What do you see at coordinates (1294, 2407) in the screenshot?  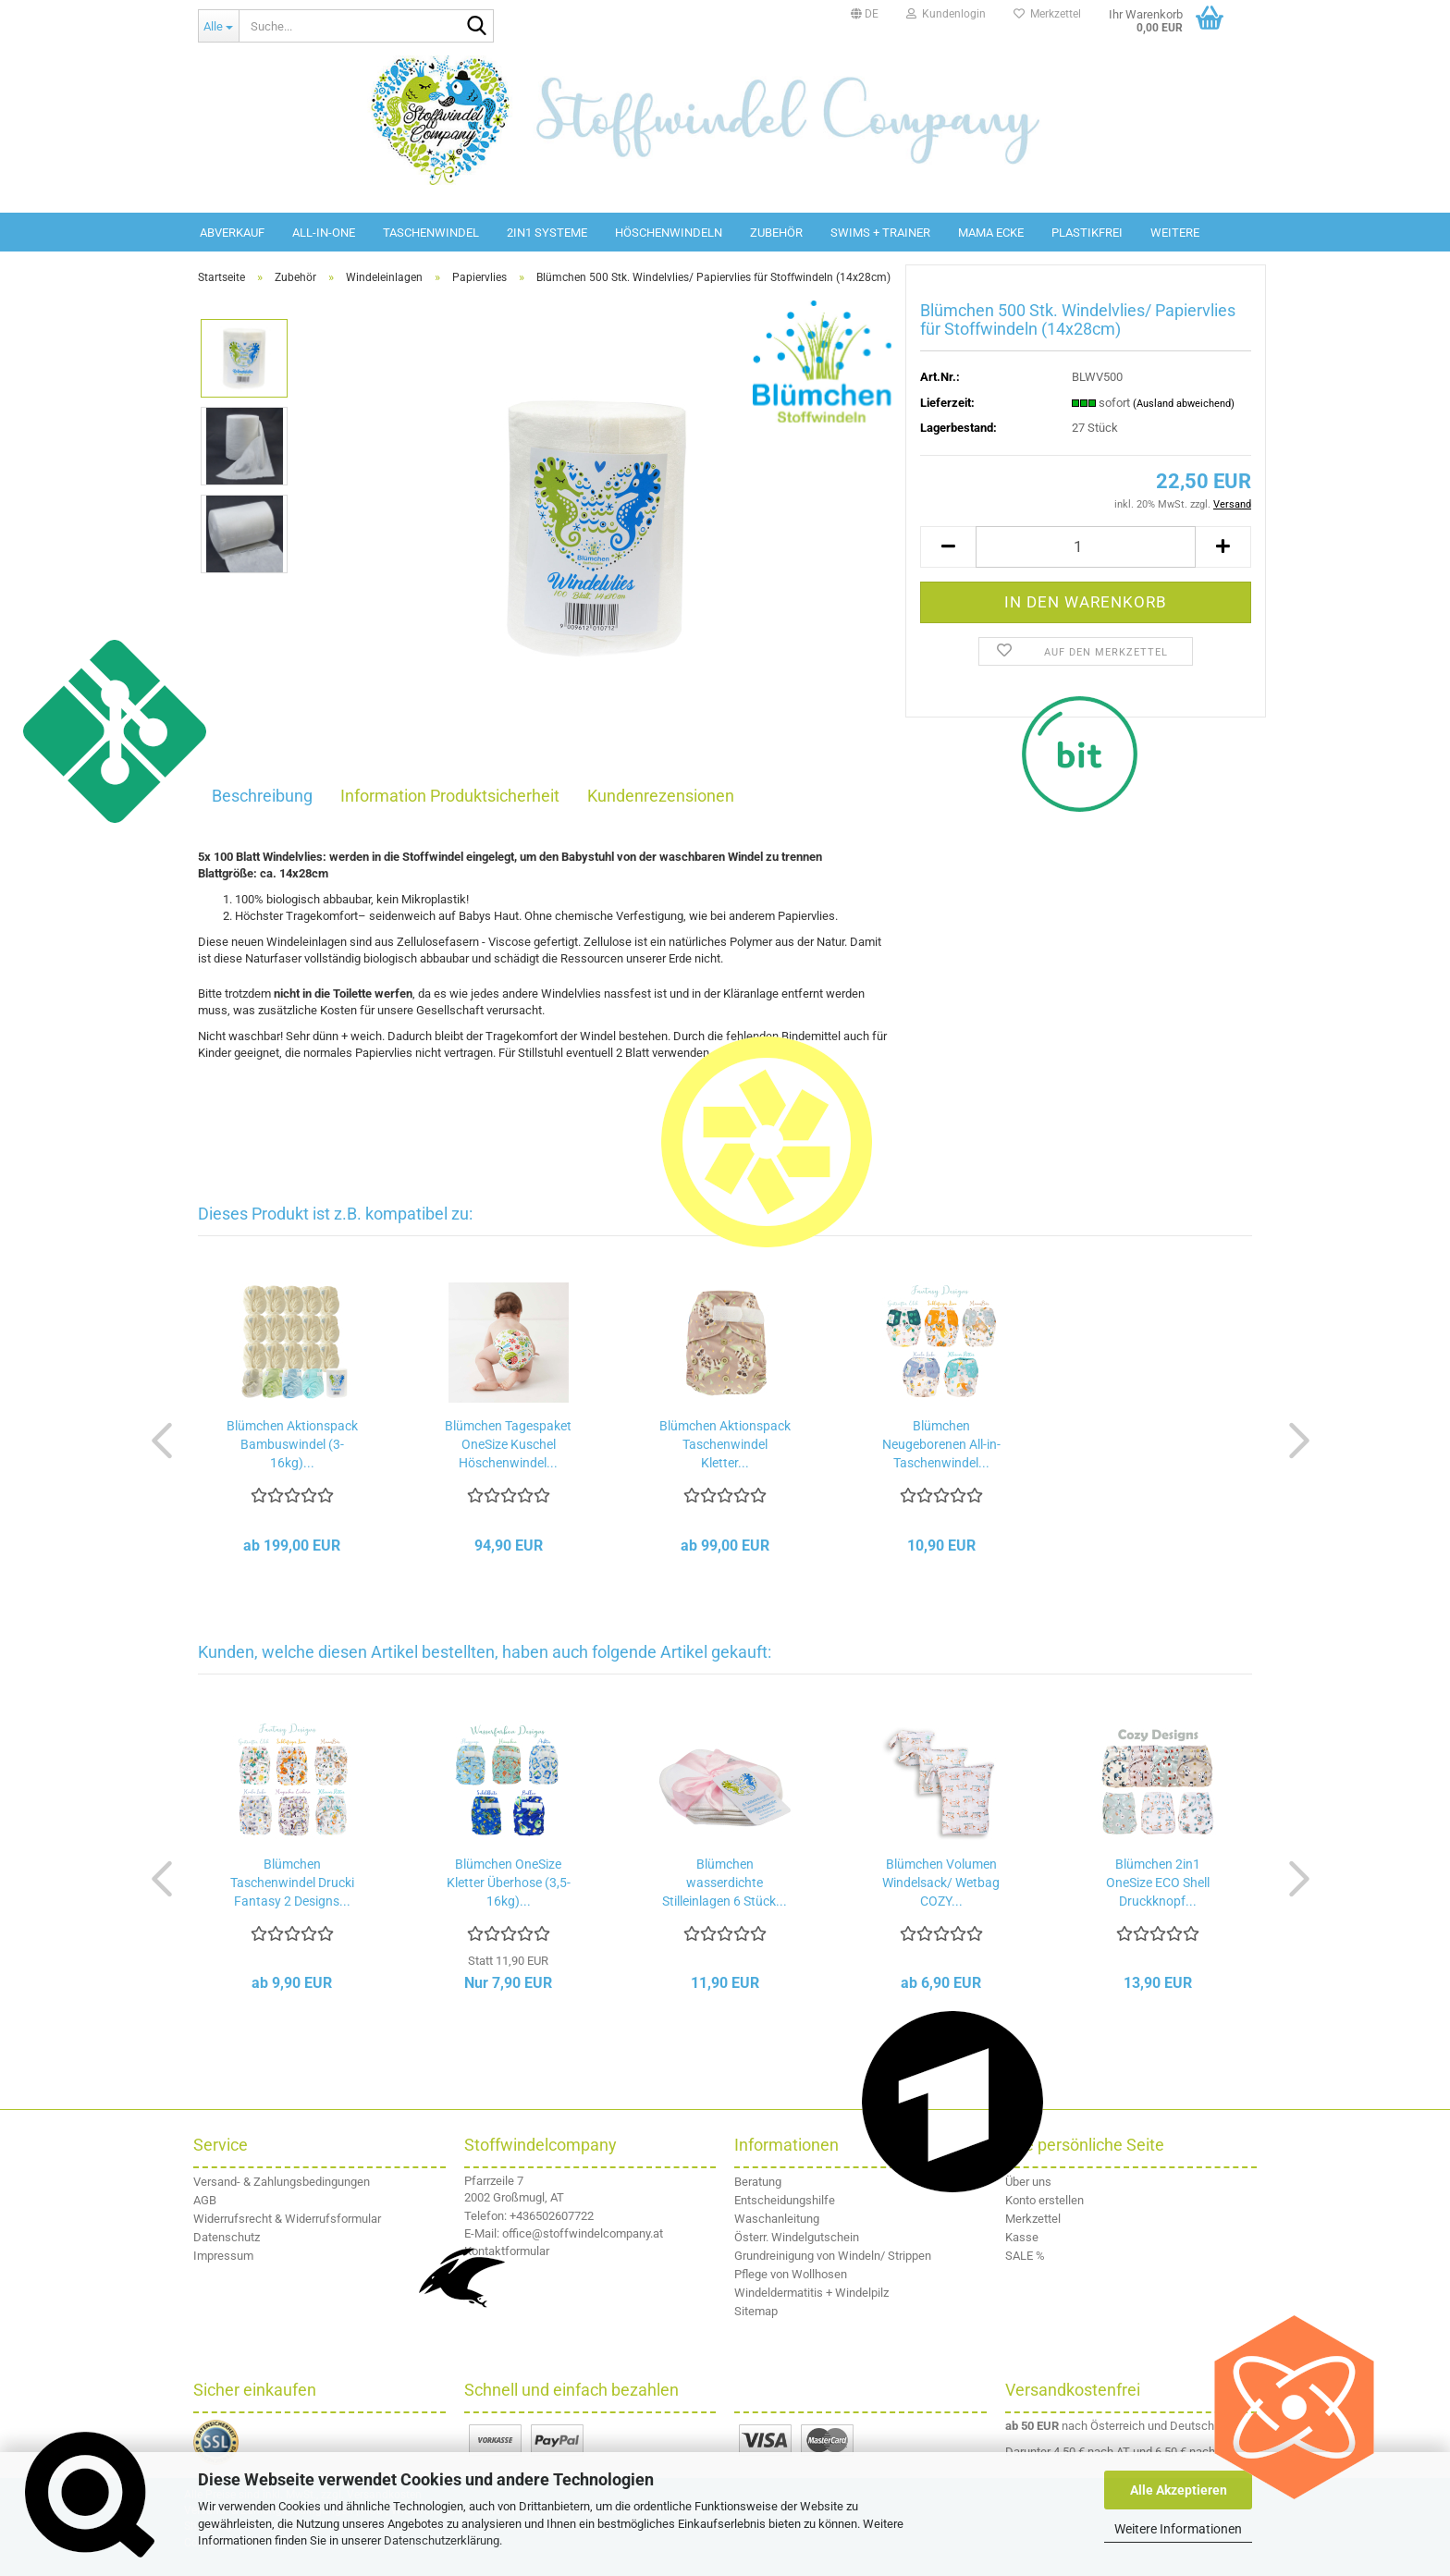 I see `preact javascript library logo` at bounding box center [1294, 2407].